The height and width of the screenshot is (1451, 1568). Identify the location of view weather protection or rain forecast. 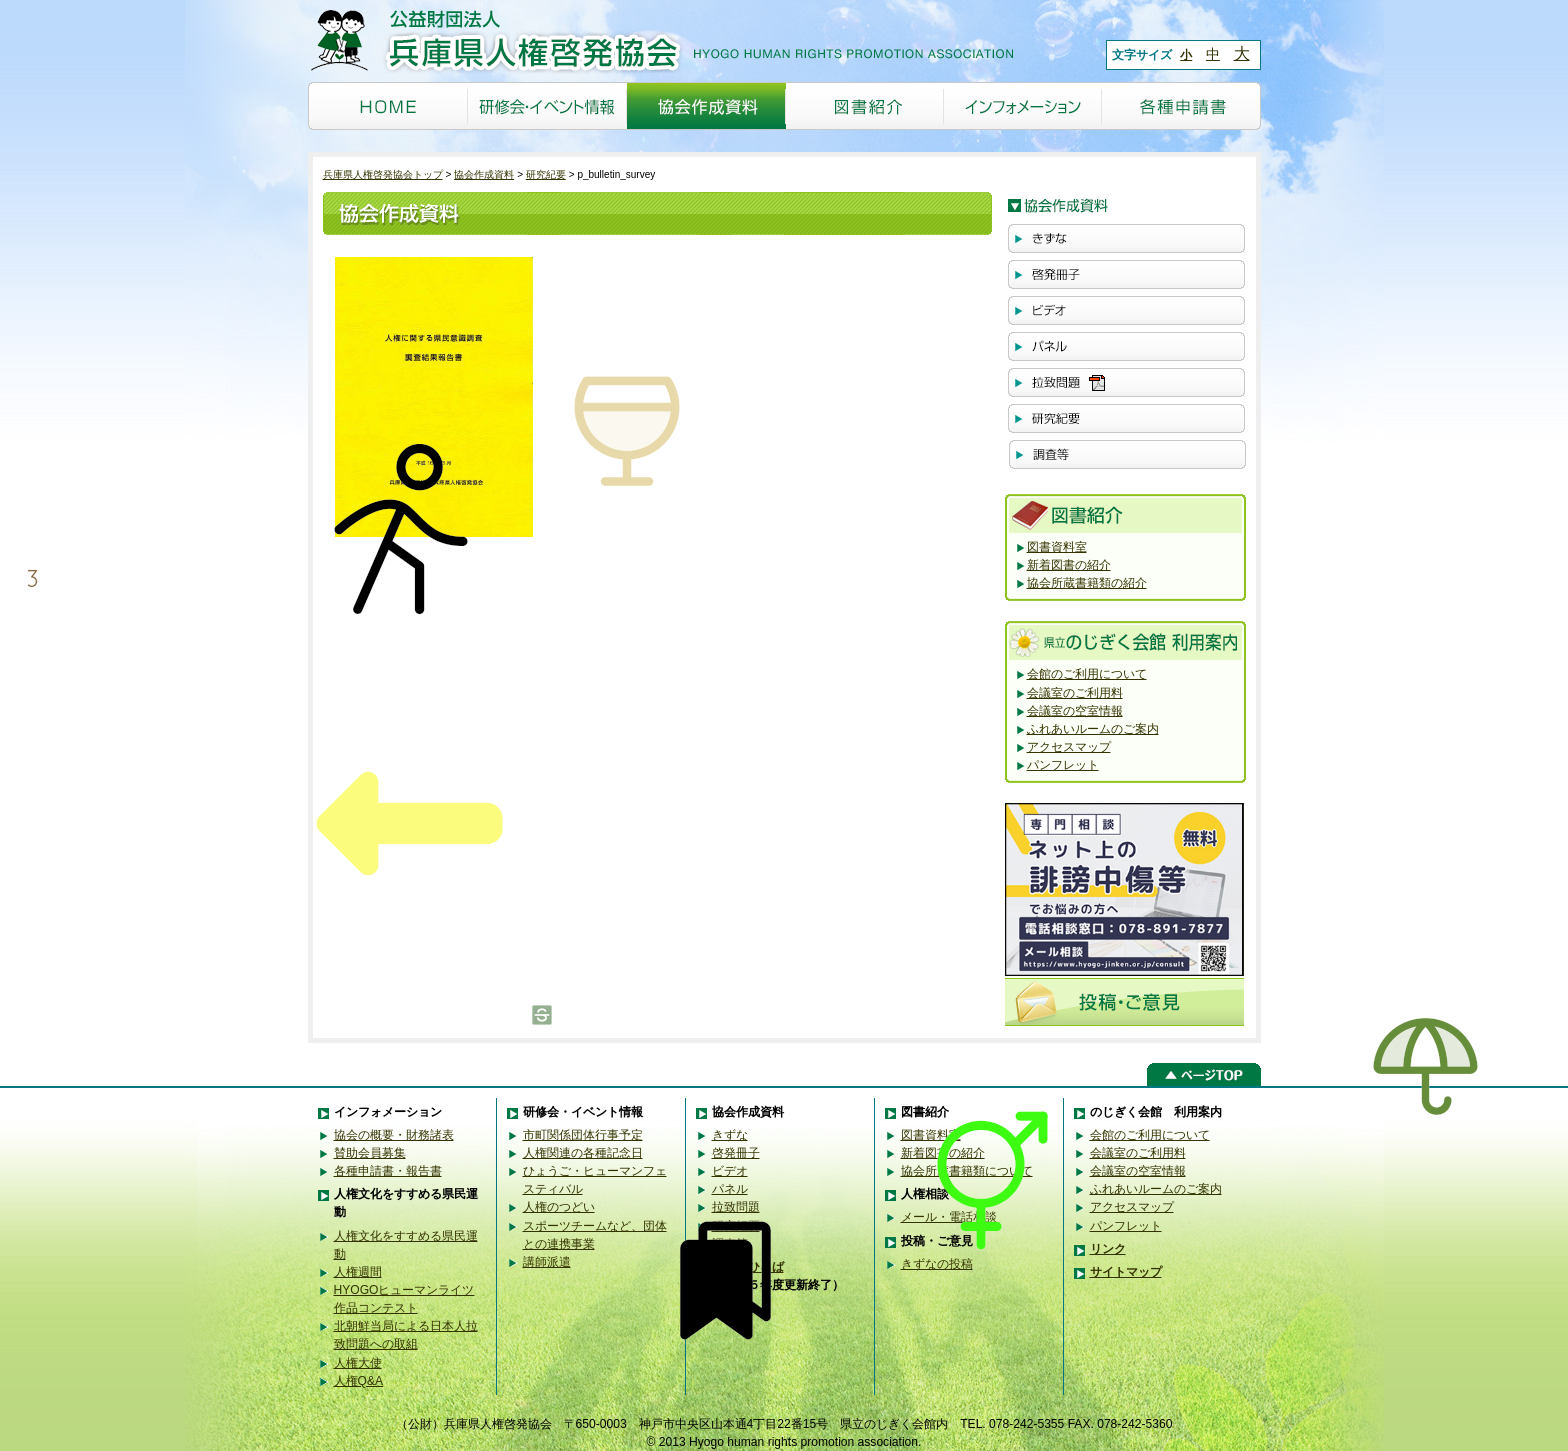
(1425, 1066).